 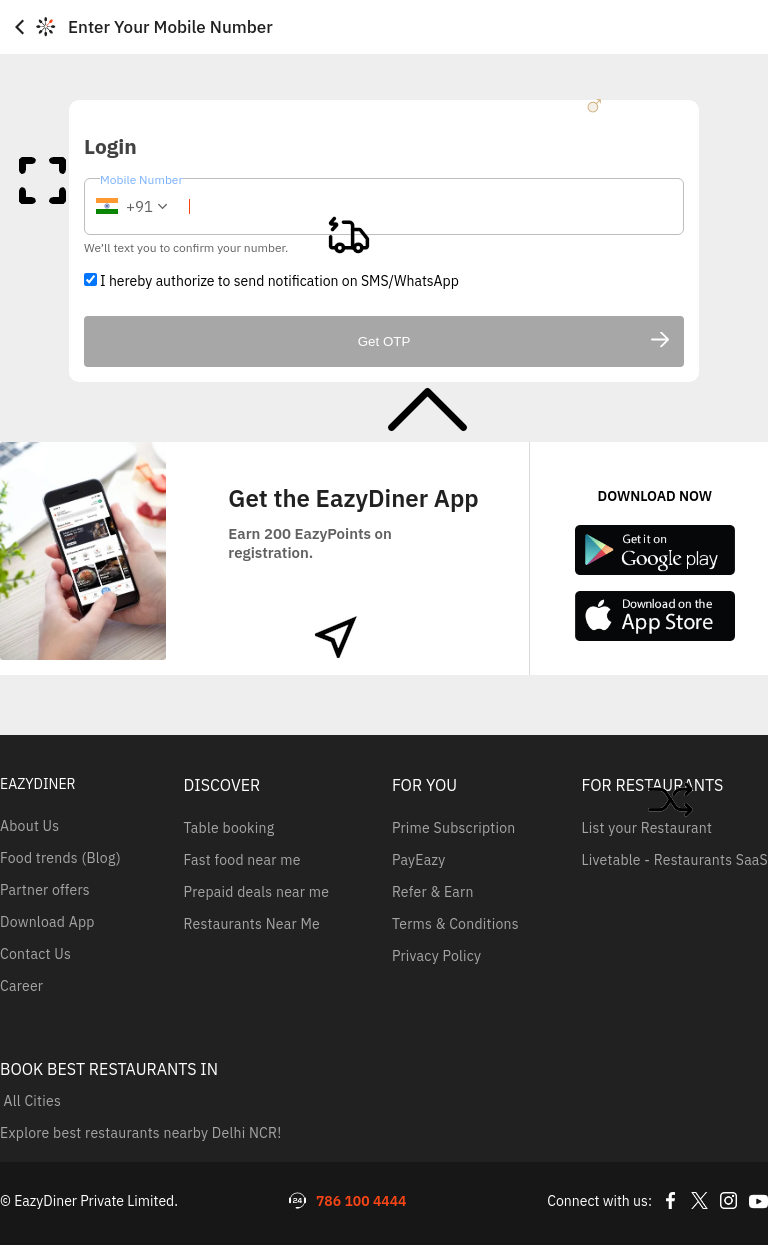 What do you see at coordinates (670, 799) in the screenshot?
I see `shuffle playlist or queue order` at bounding box center [670, 799].